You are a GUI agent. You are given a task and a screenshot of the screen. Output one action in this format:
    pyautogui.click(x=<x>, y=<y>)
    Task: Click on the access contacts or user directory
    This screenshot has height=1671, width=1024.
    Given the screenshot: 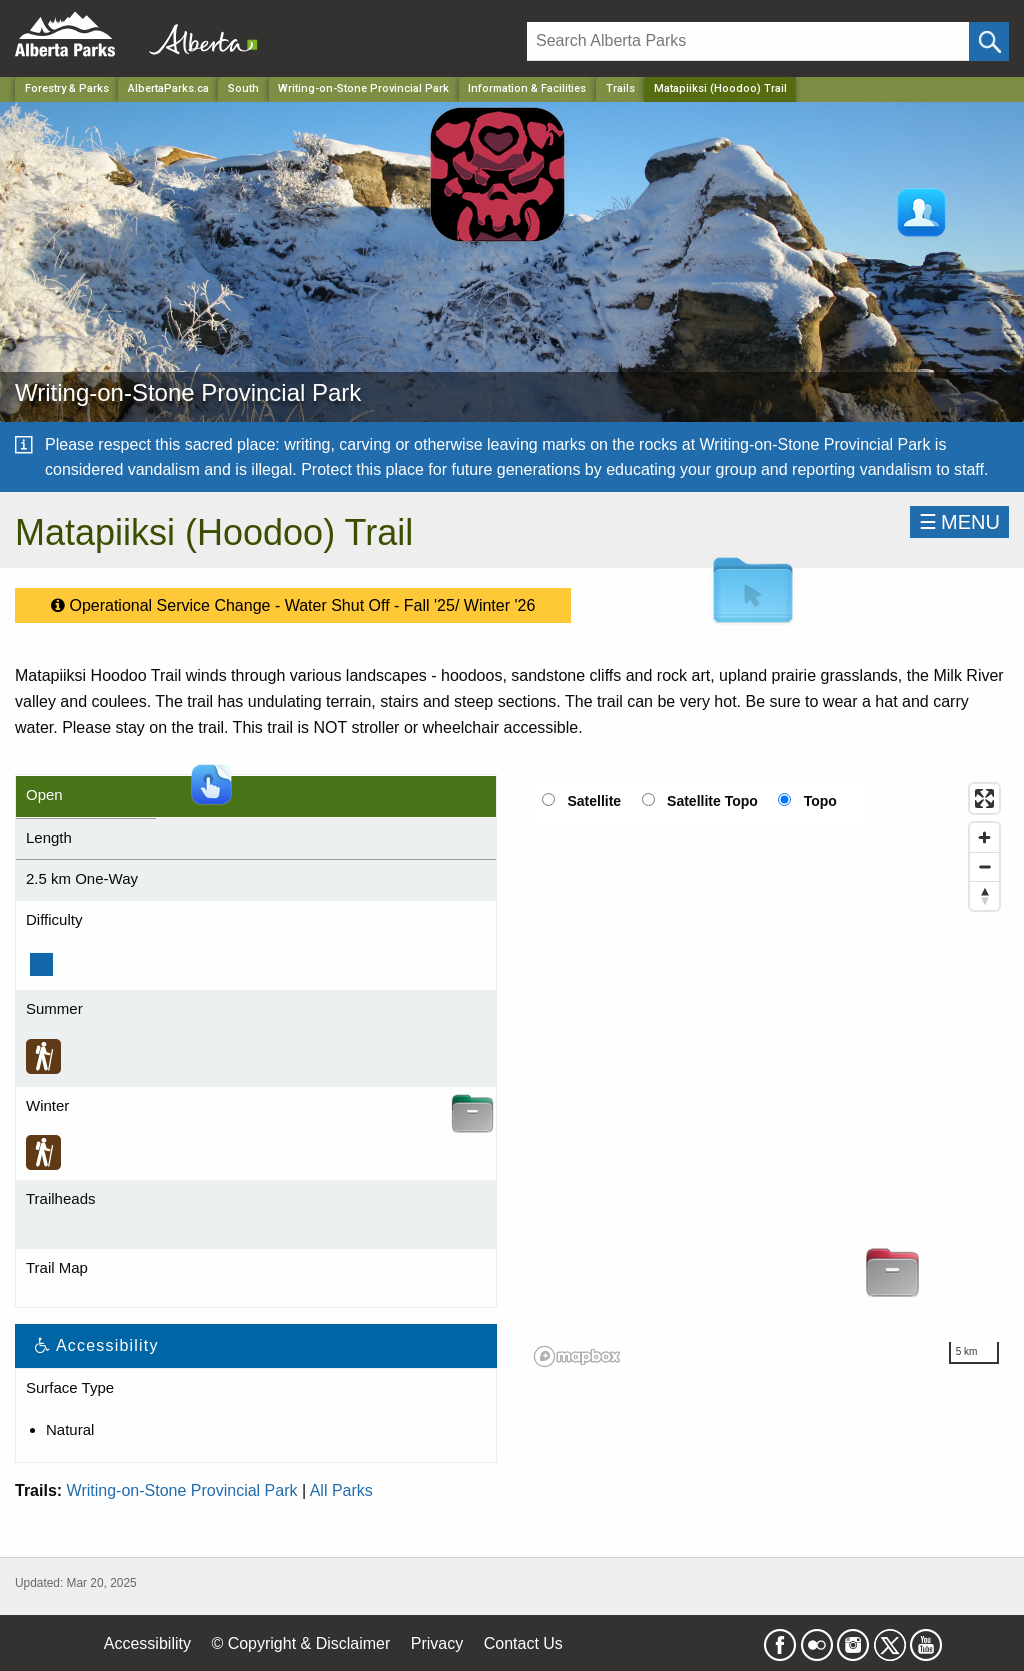 What is the action you would take?
    pyautogui.click(x=921, y=212)
    